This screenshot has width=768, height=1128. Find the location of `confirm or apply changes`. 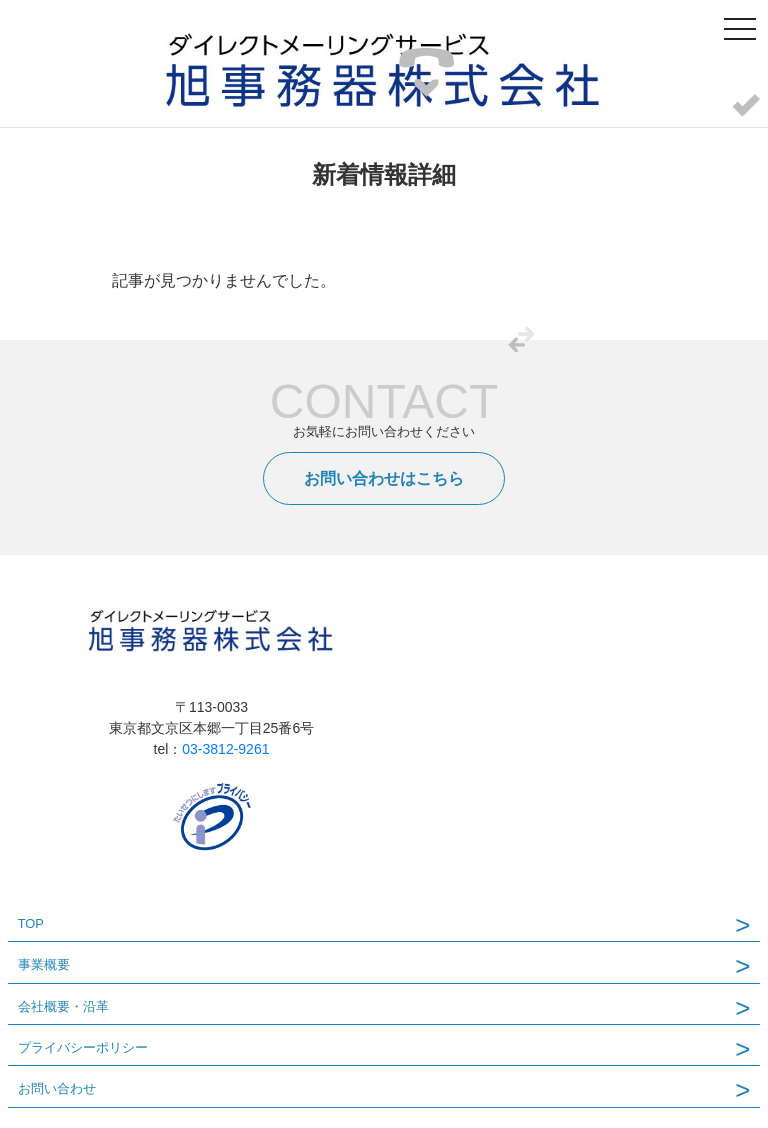

confirm or apply changes is located at coordinates (745, 104).